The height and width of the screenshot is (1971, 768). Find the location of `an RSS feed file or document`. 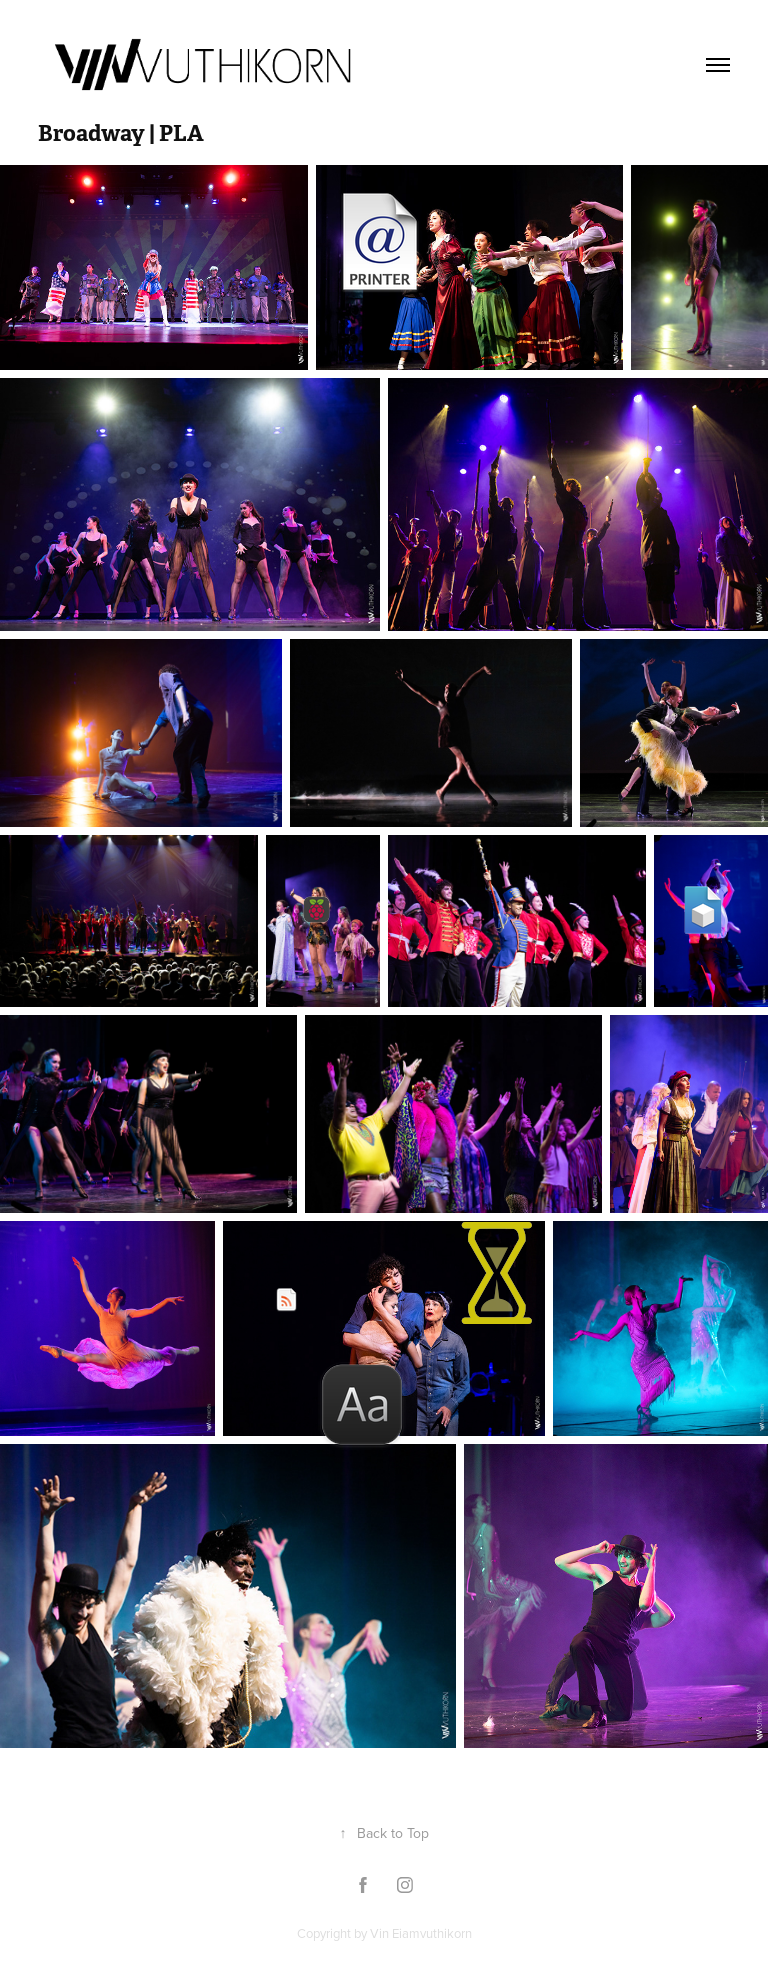

an RSS feed file or document is located at coordinates (286, 1299).